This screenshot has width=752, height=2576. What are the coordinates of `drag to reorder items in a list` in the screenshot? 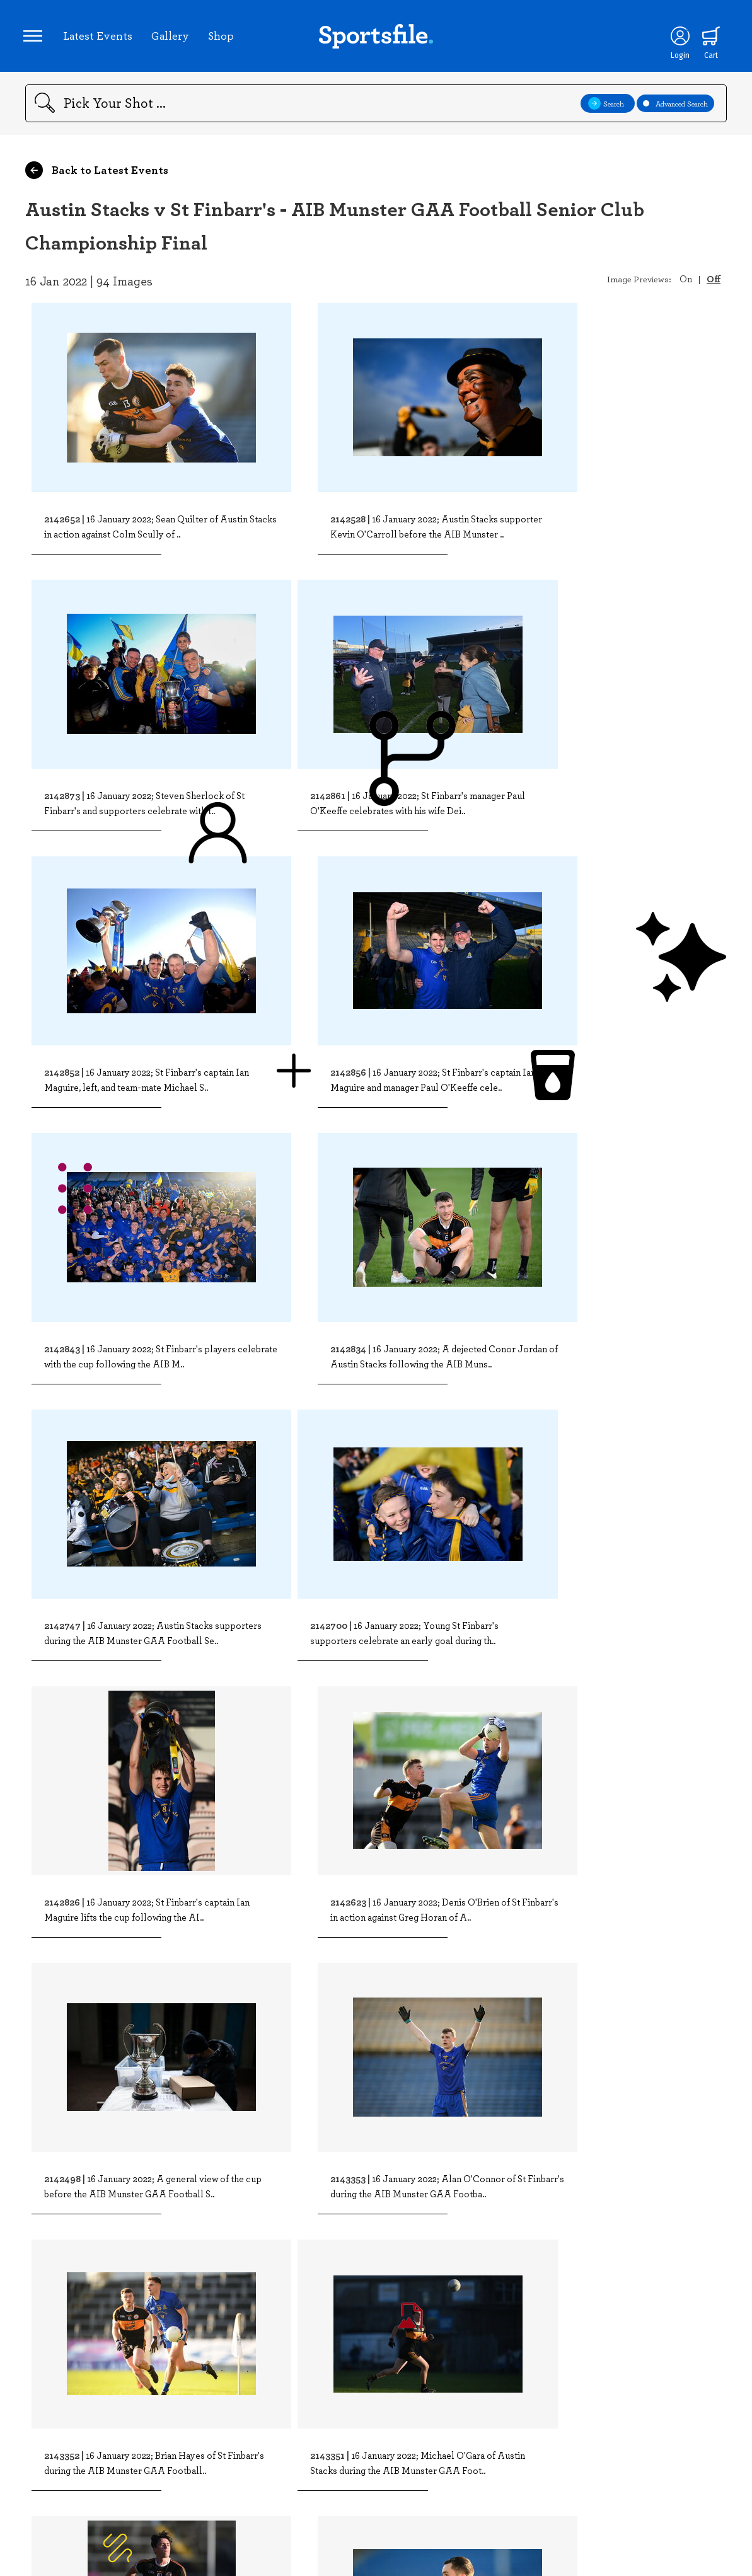 It's located at (75, 1188).